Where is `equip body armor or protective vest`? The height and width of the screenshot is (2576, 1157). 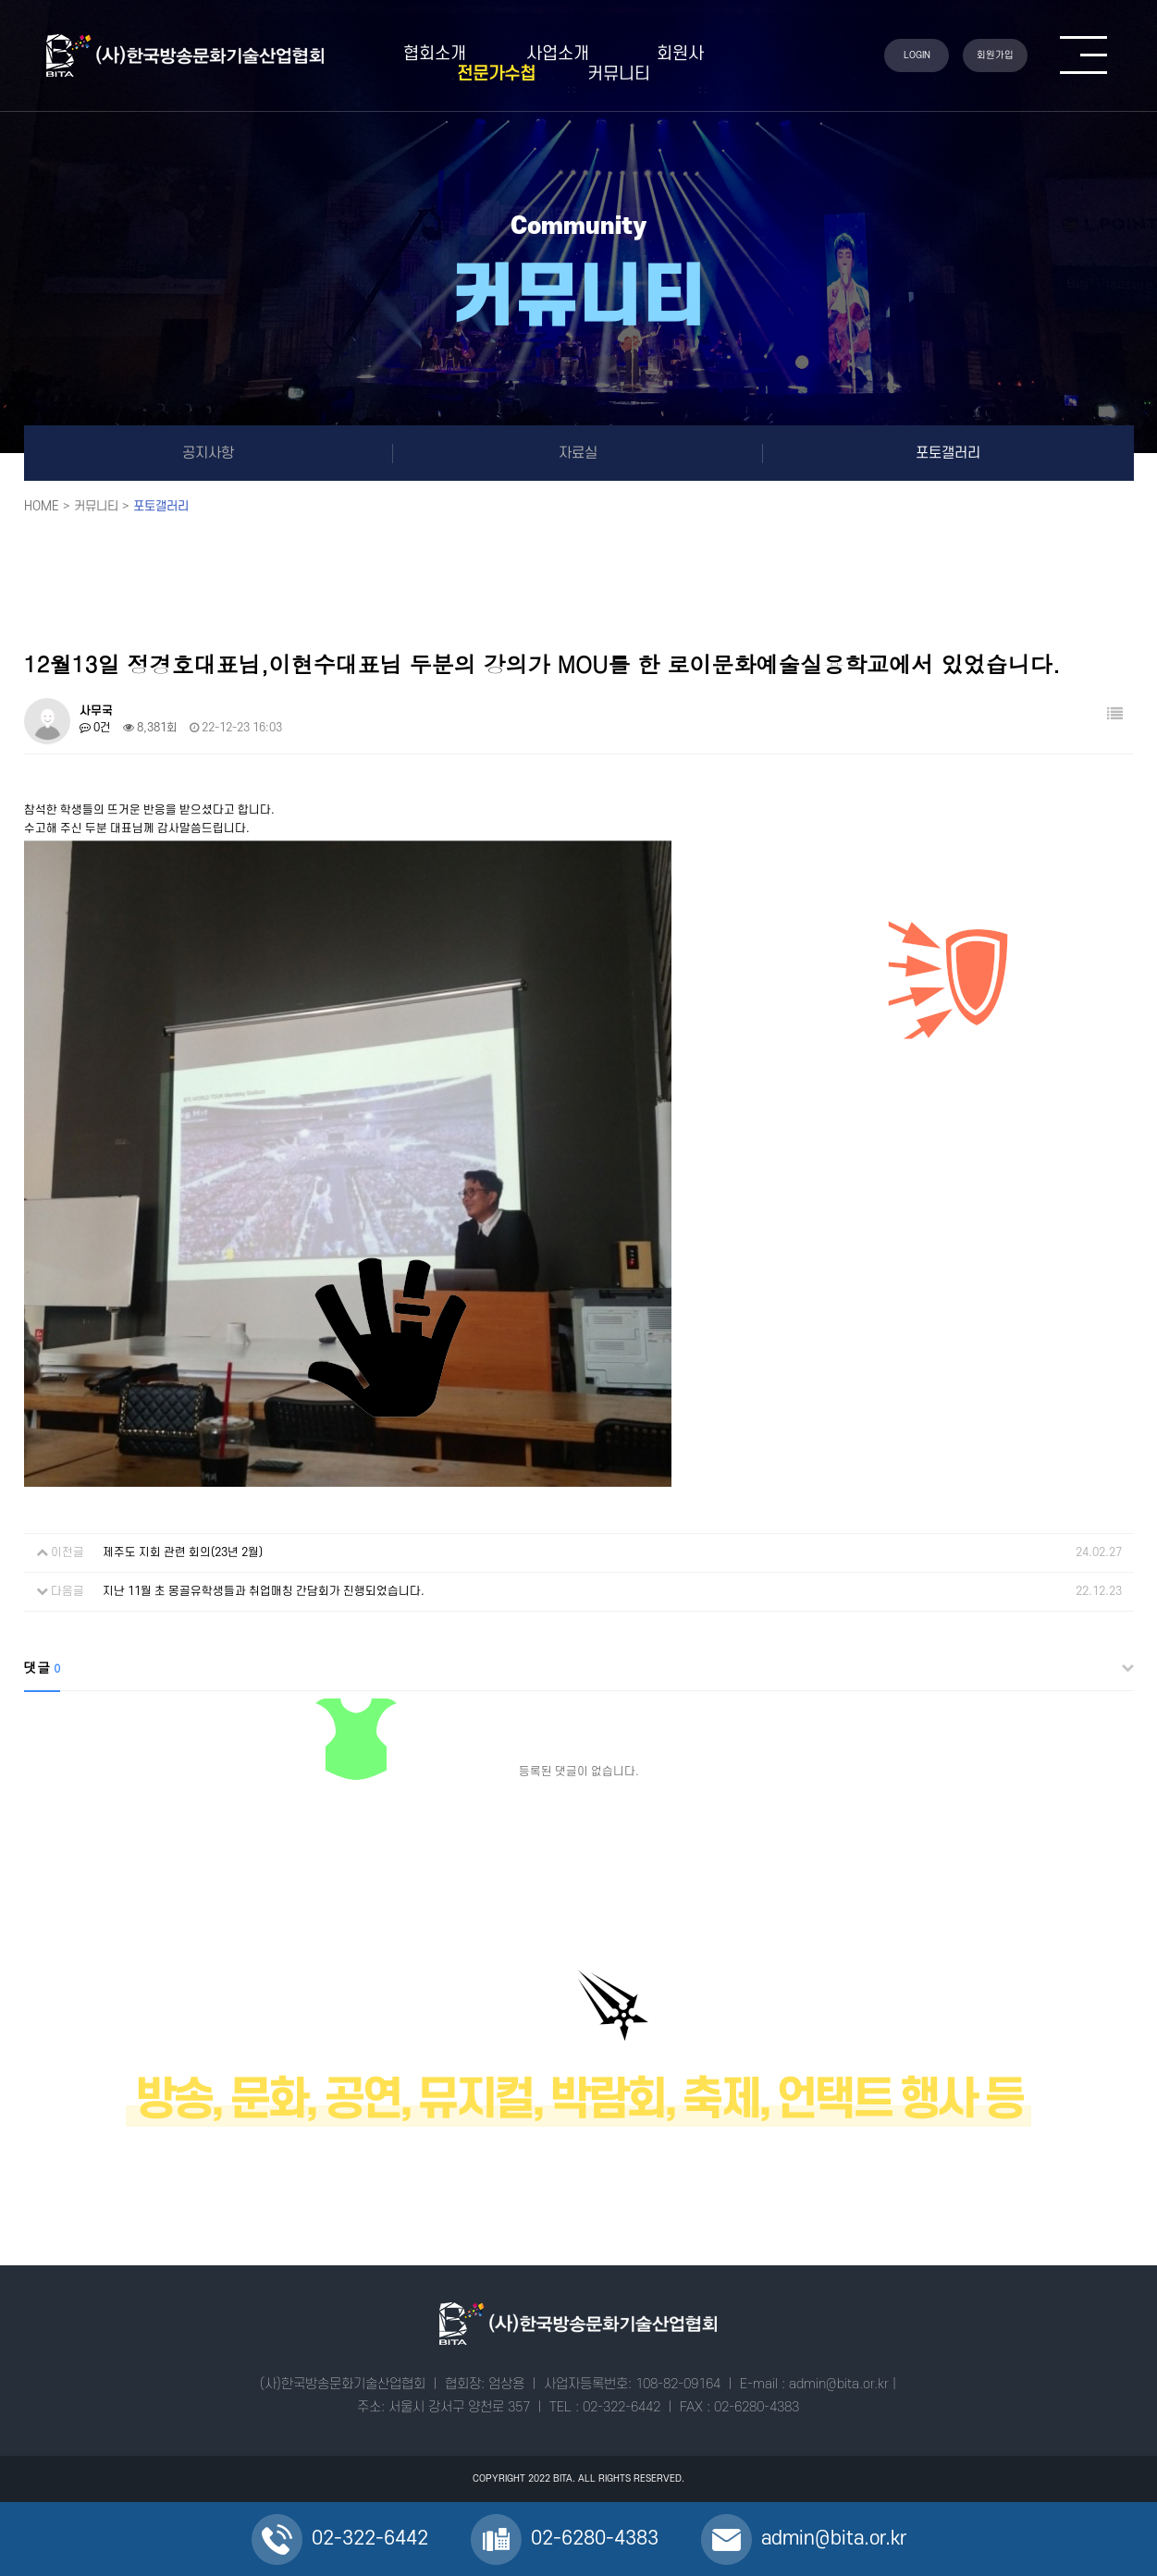
equip body armor or protective vest is located at coordinates (356, 1739).